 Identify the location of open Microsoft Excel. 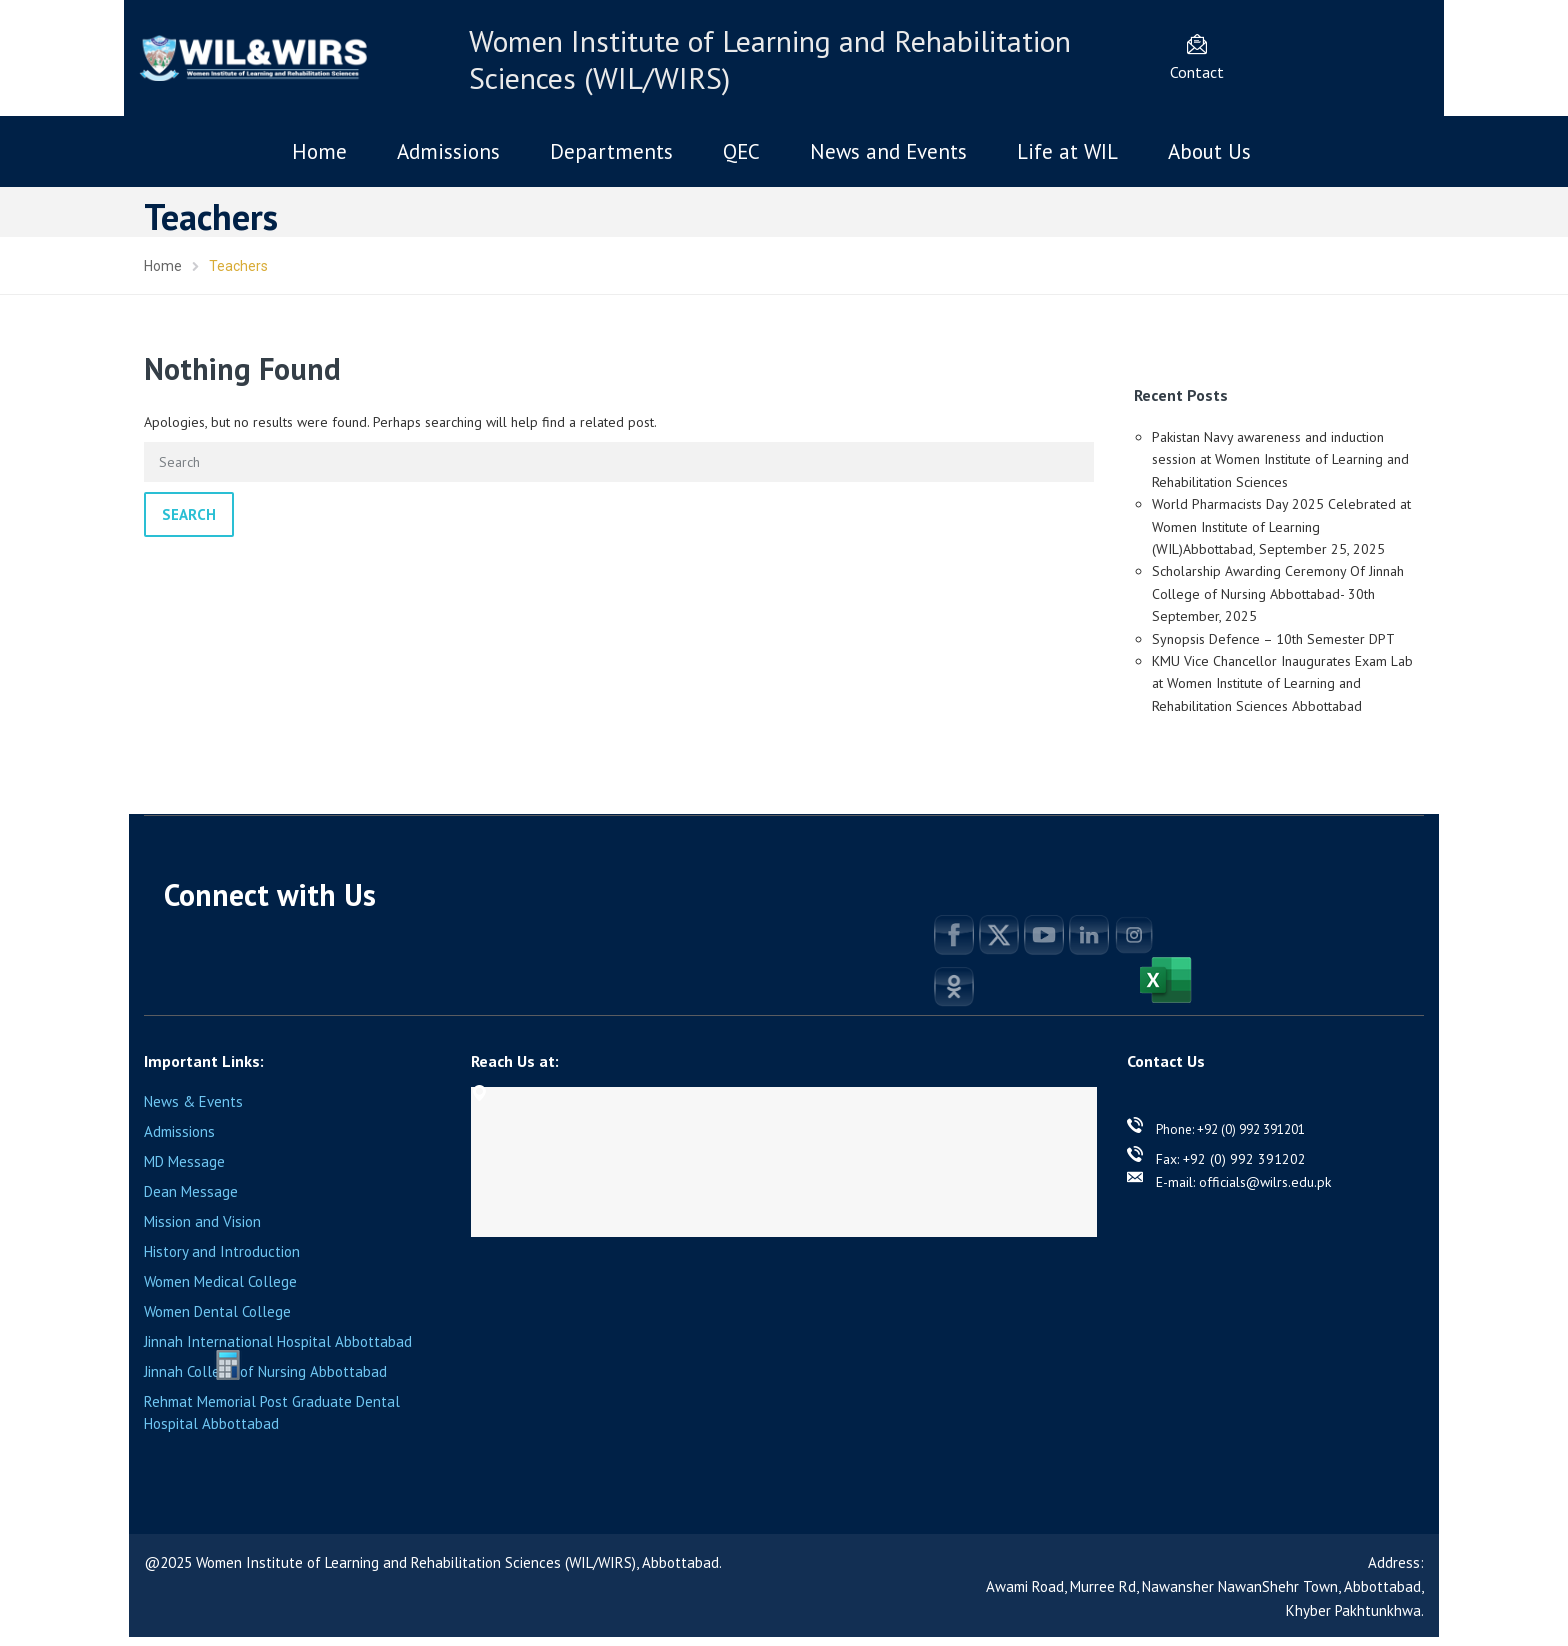
(1166, 980).